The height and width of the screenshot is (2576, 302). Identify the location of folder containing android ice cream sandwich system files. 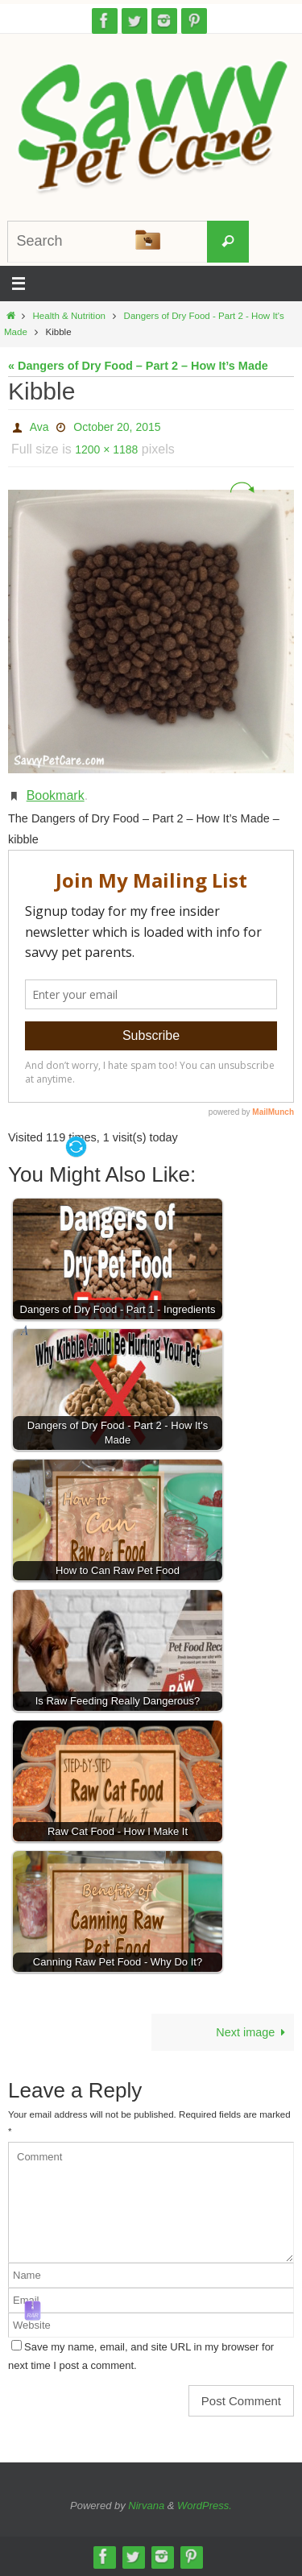
(147, 240).